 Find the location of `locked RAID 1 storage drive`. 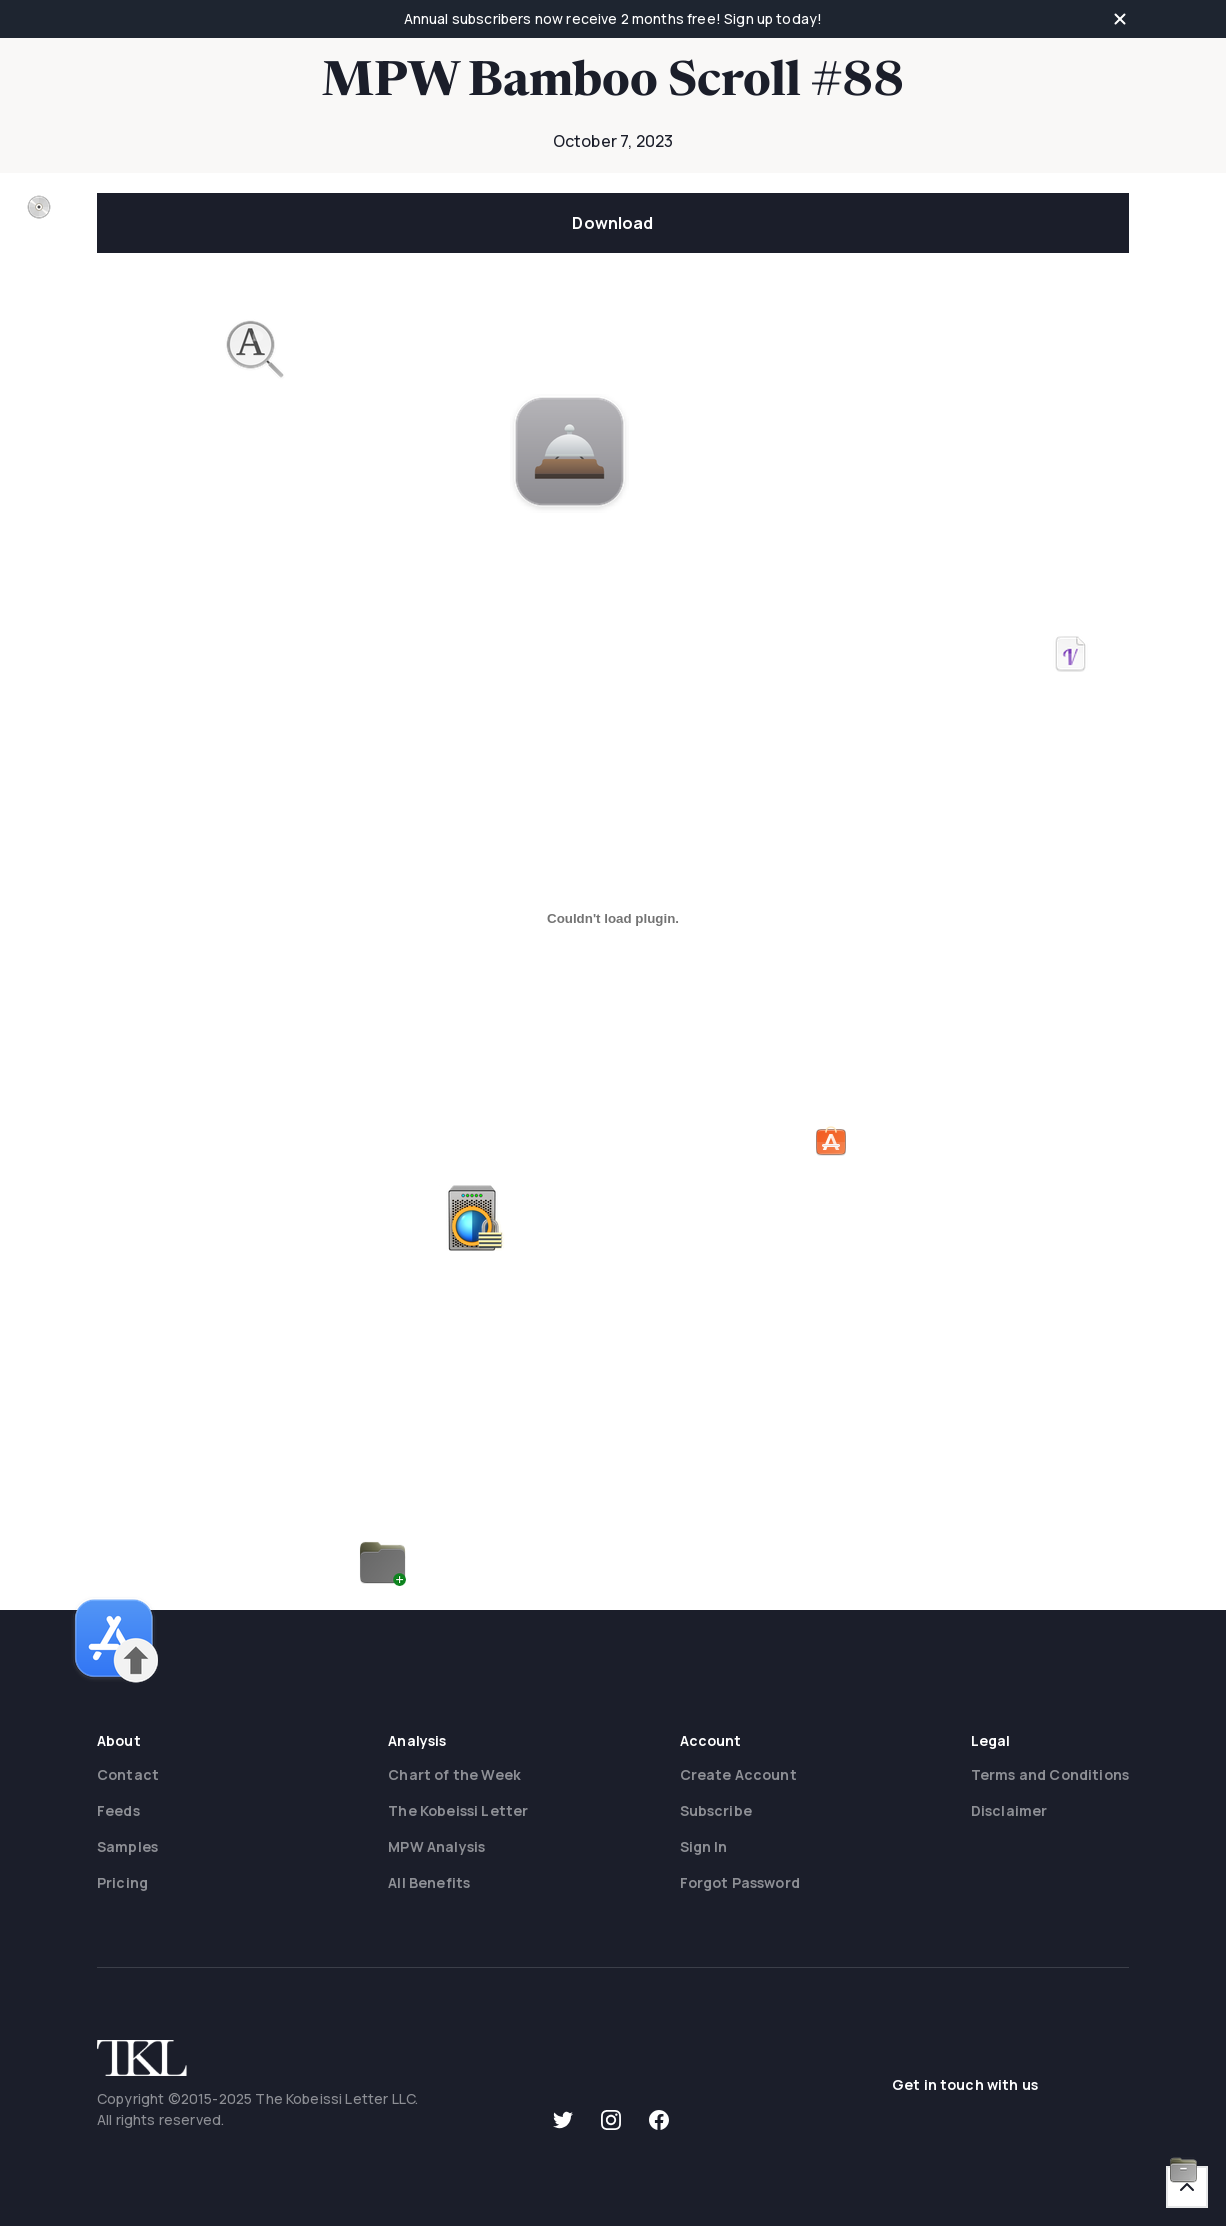

locked RAID 1 storage drive is located at coordinates (472, 1218).